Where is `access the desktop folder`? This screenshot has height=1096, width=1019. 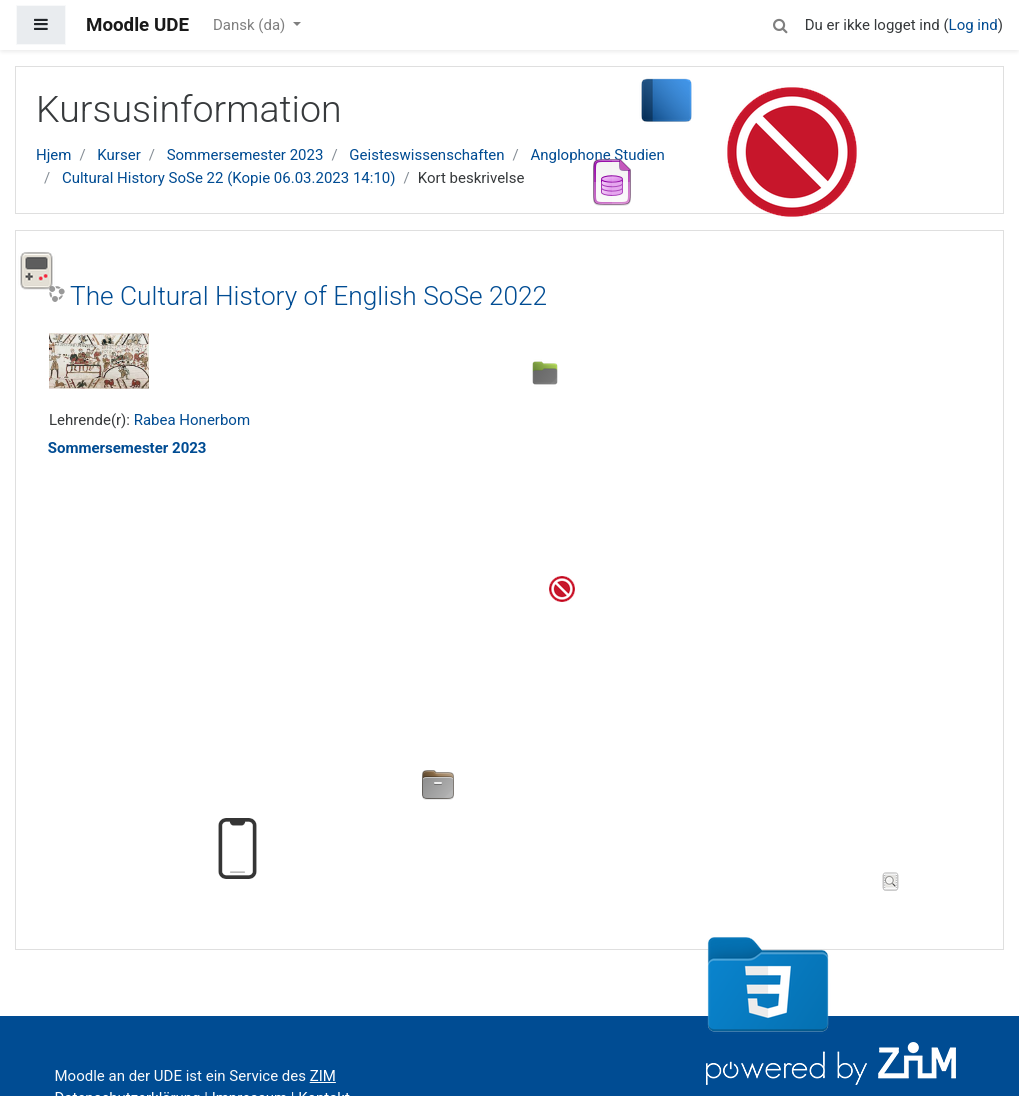
access the desktop folder is located at coordinates (666, 98).